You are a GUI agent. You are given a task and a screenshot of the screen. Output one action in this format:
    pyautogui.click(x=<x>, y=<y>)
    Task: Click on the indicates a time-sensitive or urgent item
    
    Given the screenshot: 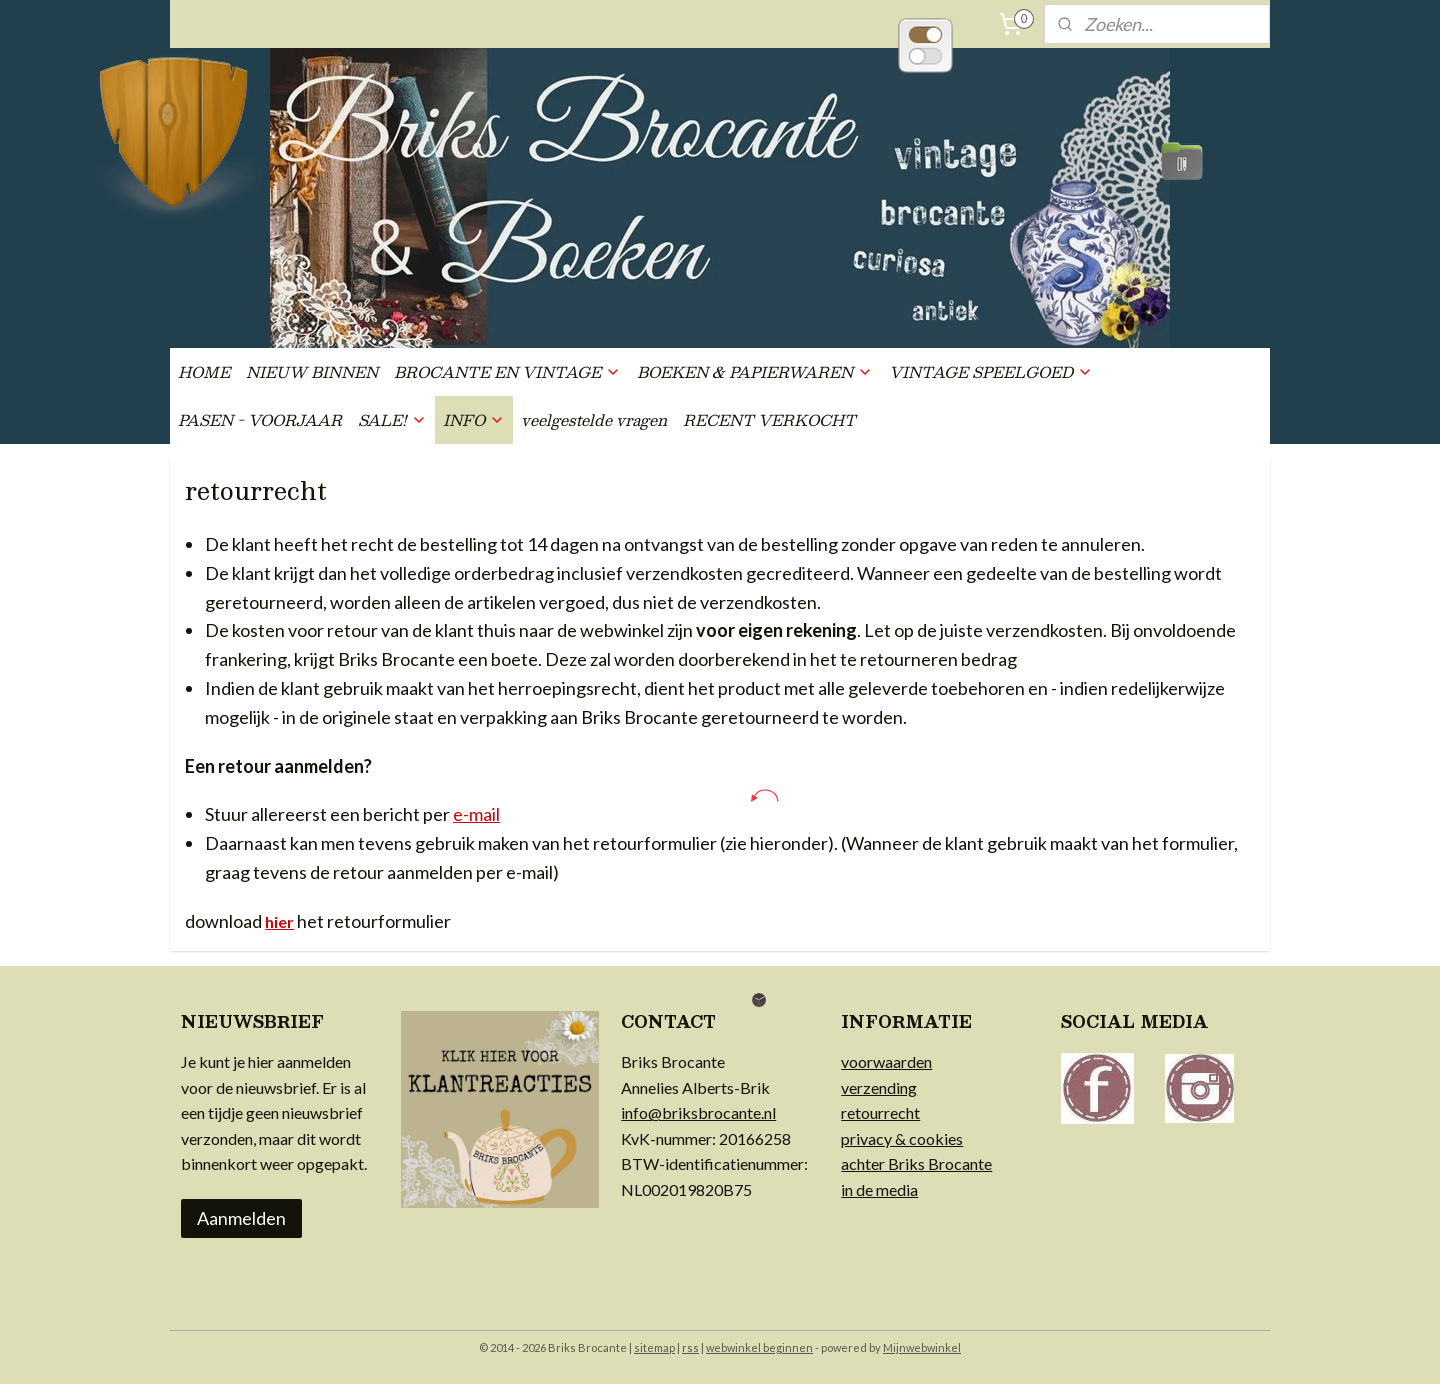 What is the action you would take?
    pyautogui.click(x=759, y=1000)
    